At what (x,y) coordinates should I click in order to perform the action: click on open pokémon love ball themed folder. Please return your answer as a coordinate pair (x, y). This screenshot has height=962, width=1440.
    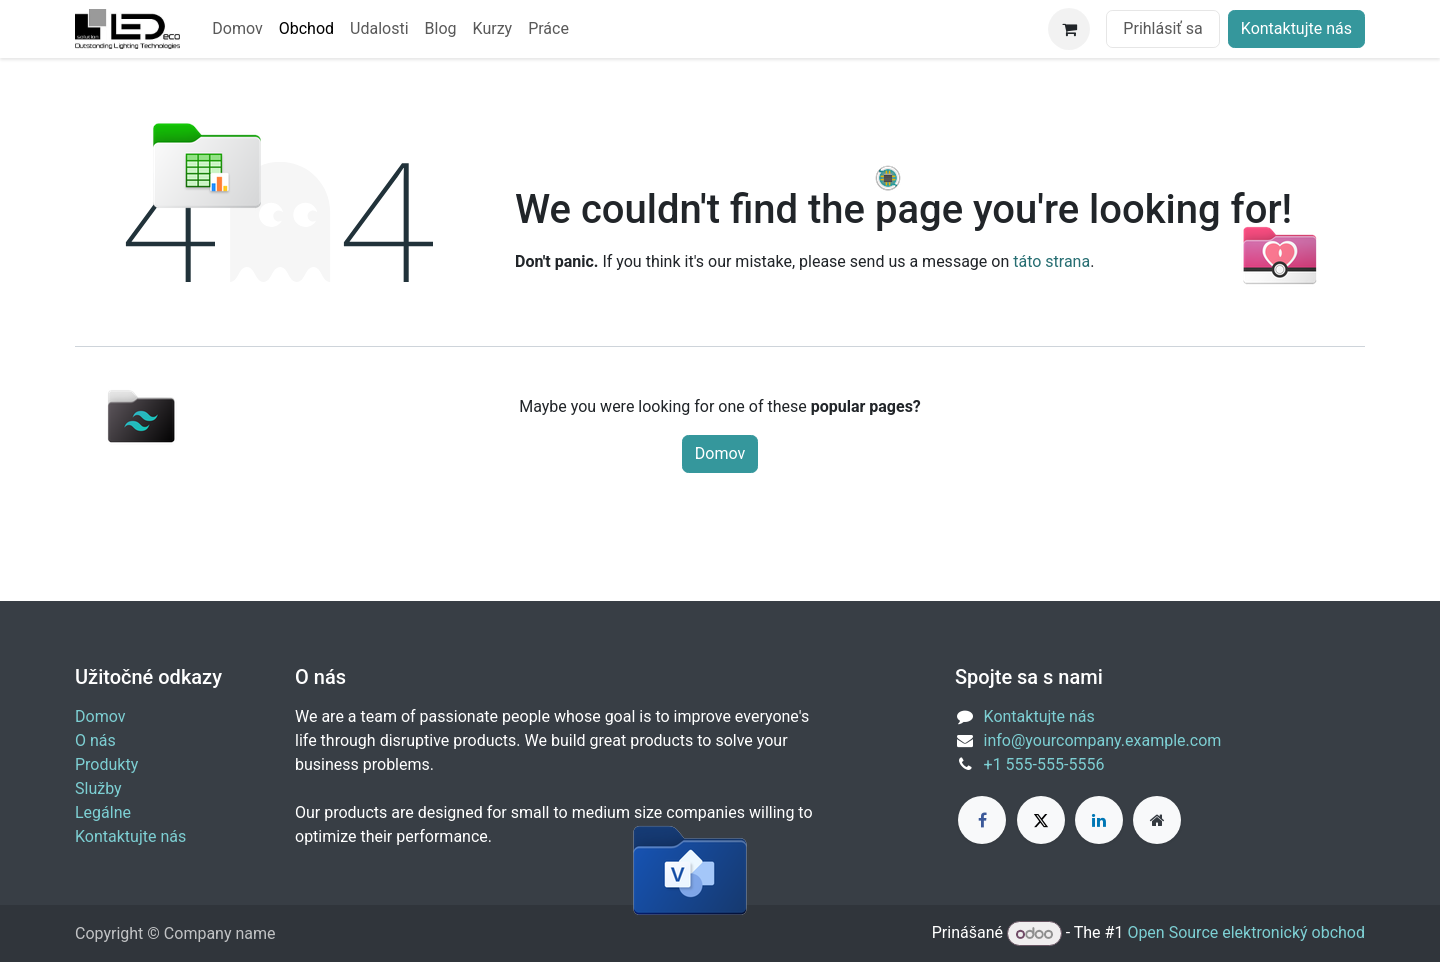
    Looking at the image, I should click on (1279, 257).